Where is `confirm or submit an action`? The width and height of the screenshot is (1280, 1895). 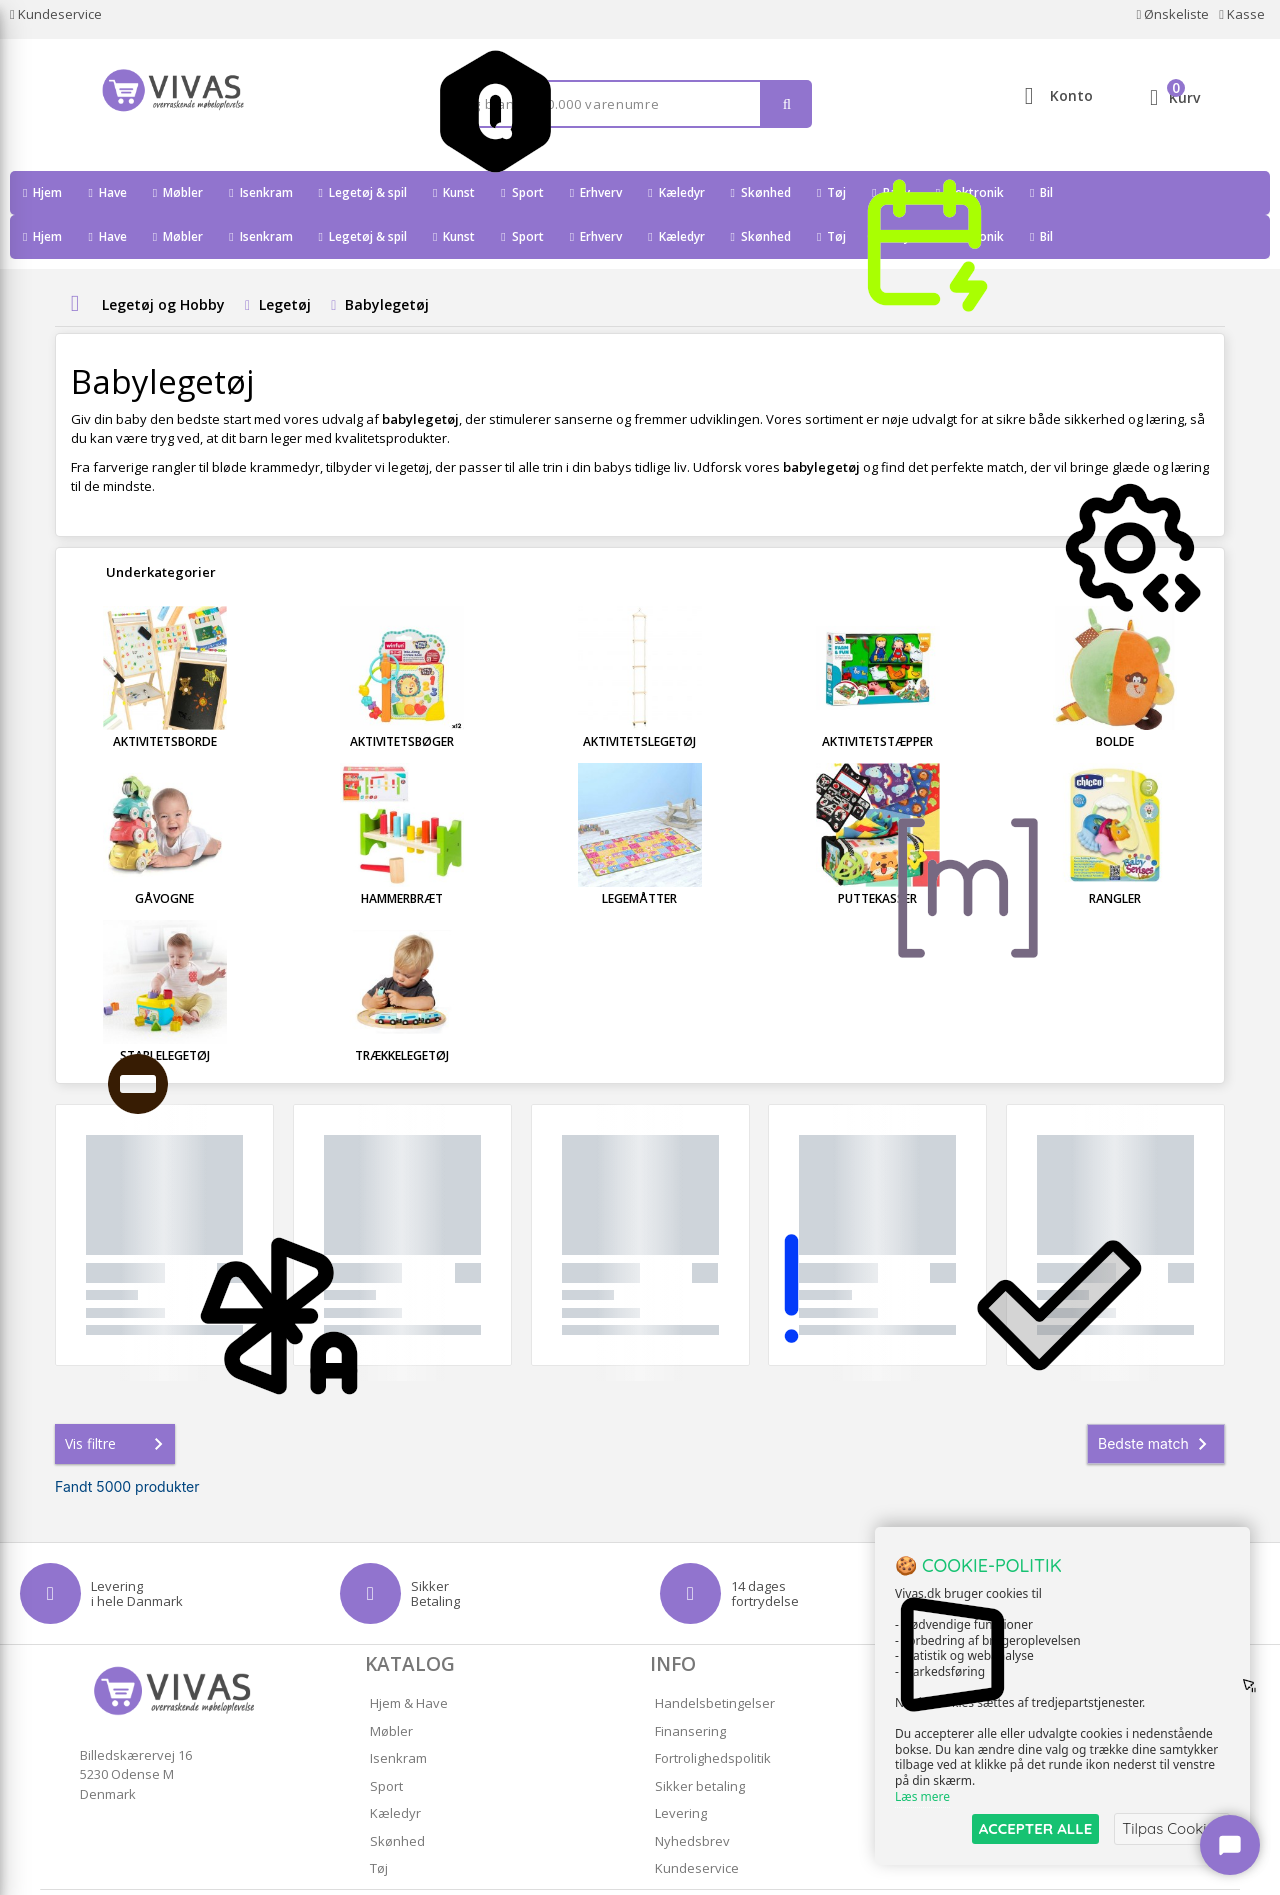 confirm or submit an action is located at coordinates (1056, 1302).